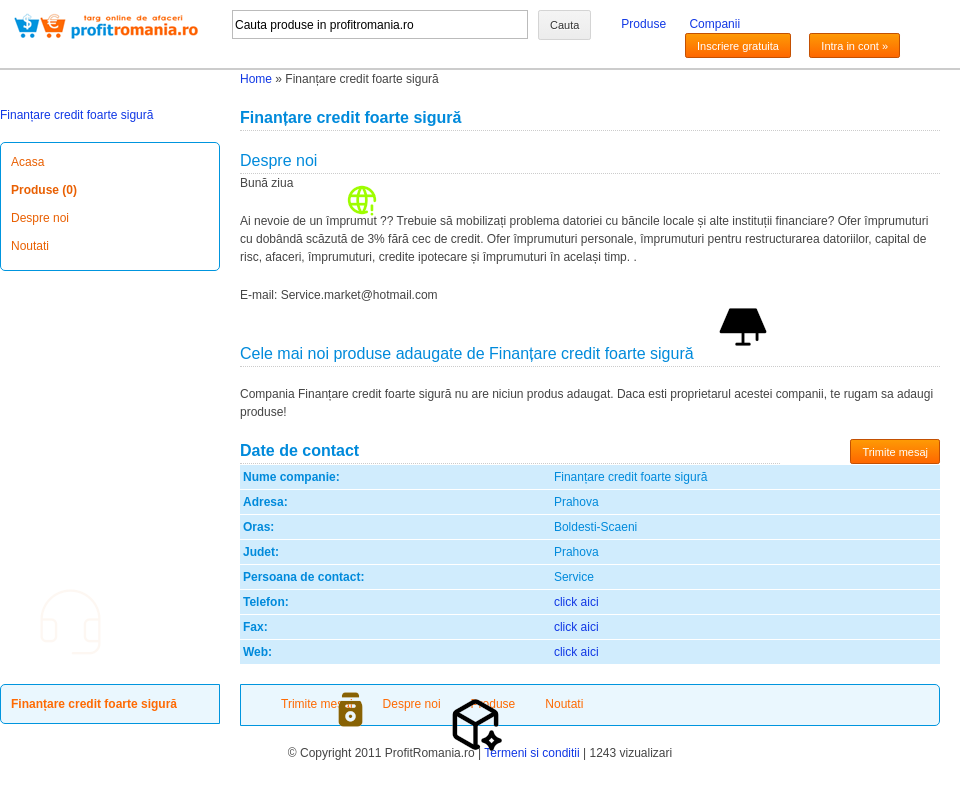  What do you see at coordinates (743, 327) in the screenshot?
I see `toggle desk lamp or reading light` at bounding box center [743, 327].